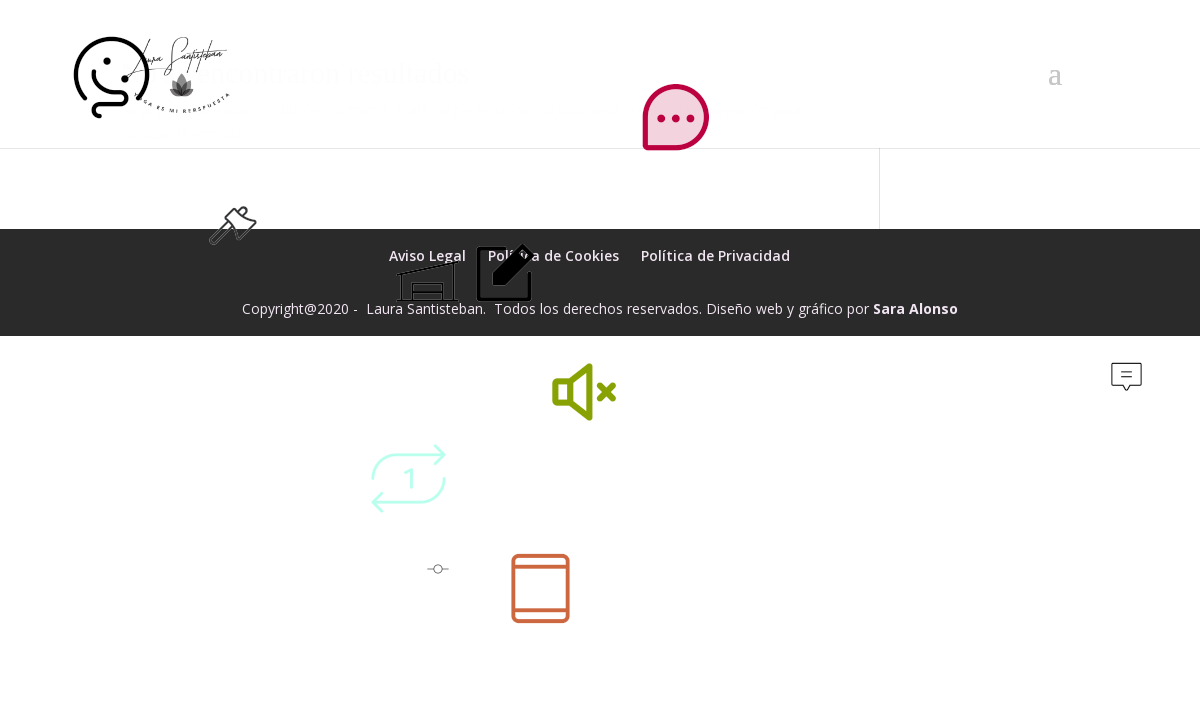 This screenshot has height=720, width=1200. What do you see at coordinates (540, 588) in the screenshot?
I see `switch to tablet view or layout` at bounding box center [540, 588].